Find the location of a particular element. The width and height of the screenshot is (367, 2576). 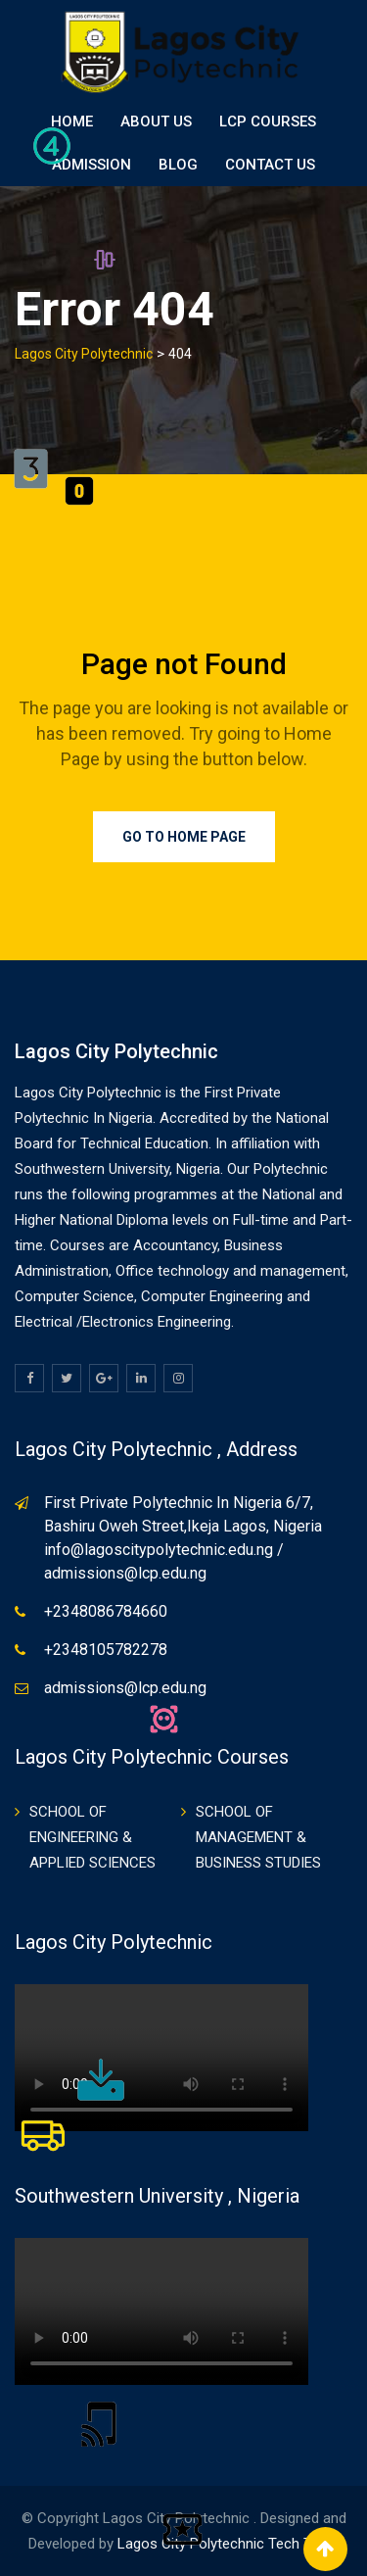

view local events or activities is located at coordinates (182, 2529).